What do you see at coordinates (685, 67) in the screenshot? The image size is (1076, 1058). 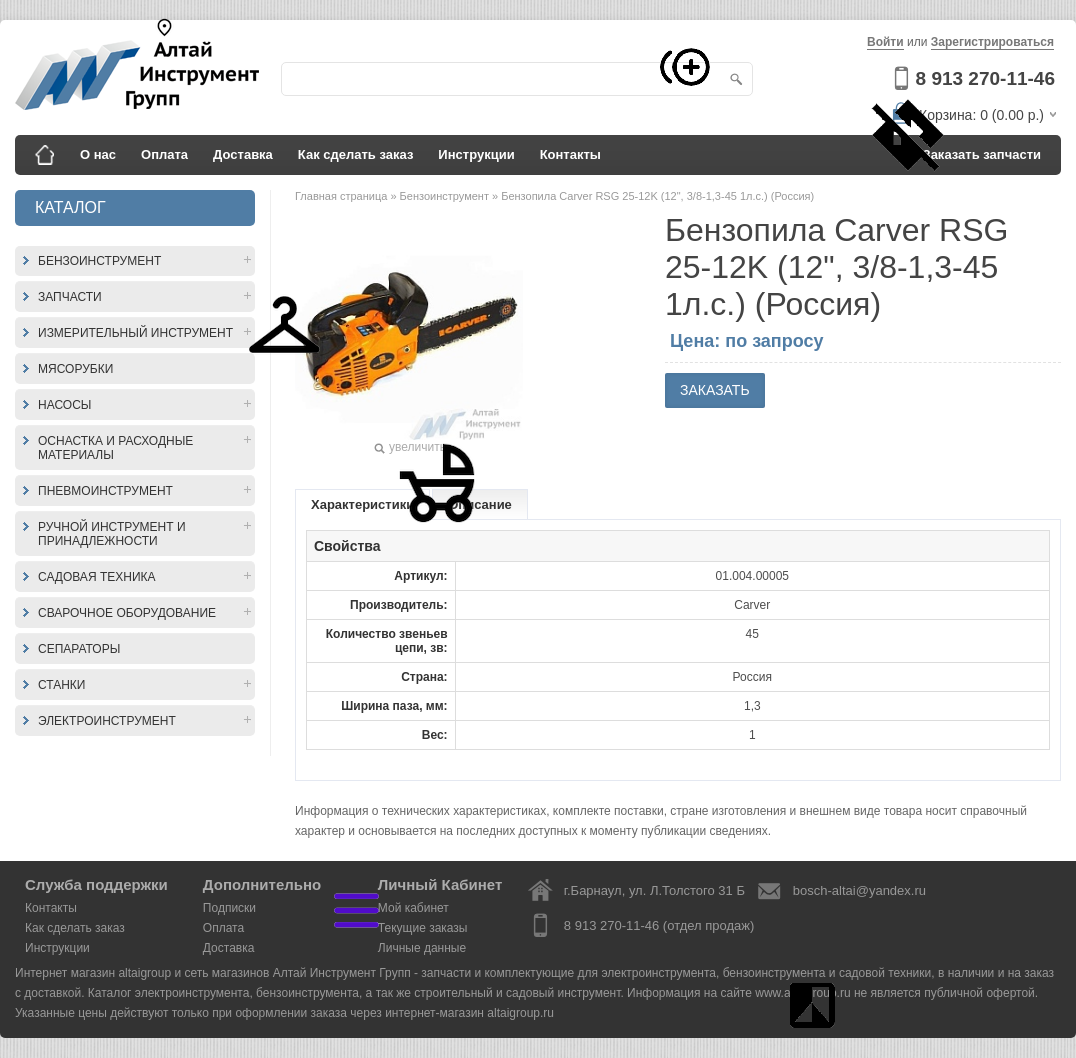 I see `duplicate or copy a control point` at bounding box center [685, 67].